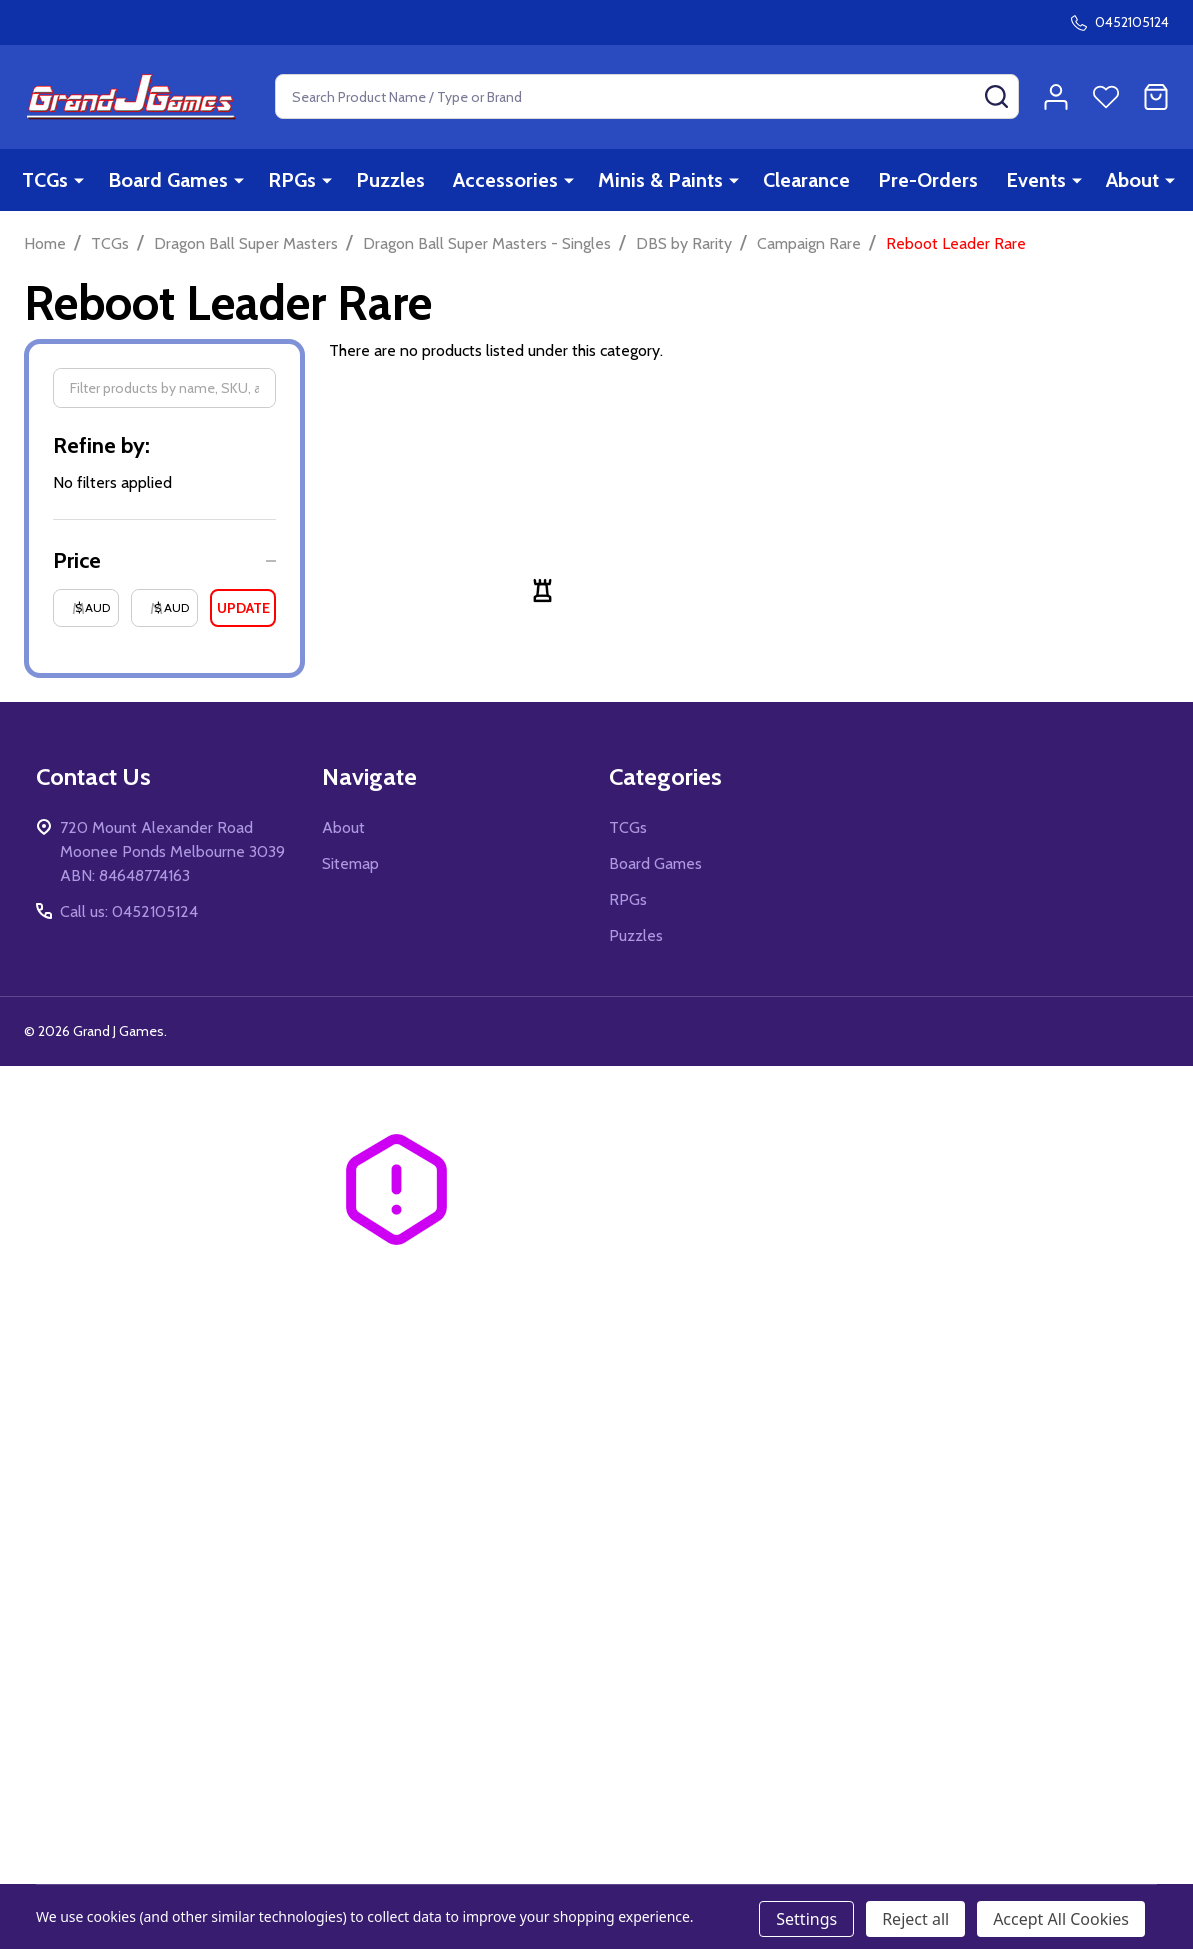 The height and width of the screenshot is (1949, 1193). I want to click on indicates a warning or critical alert, so click(396, 1189).